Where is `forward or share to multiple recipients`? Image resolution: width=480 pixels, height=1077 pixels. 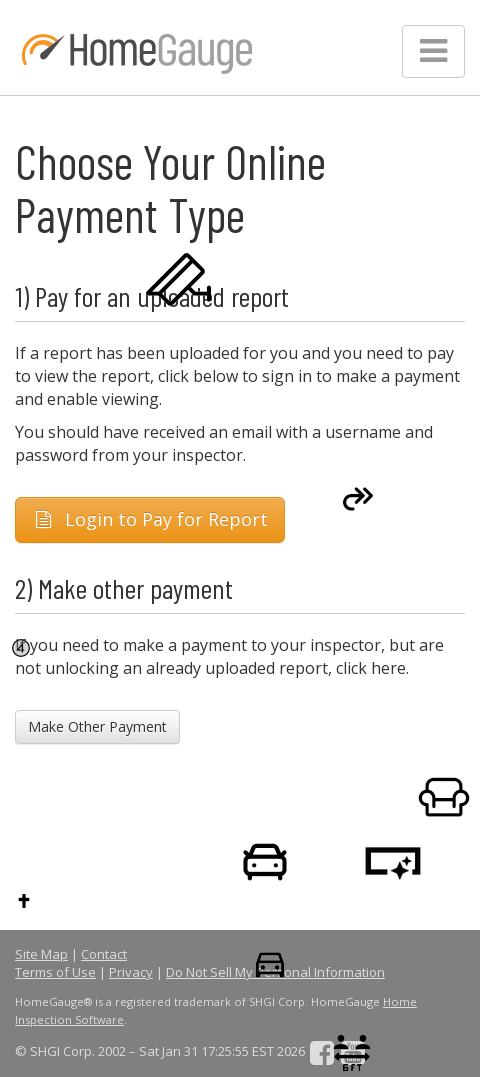 forward or share to multiple recipients is located at coordinates (358, 499).